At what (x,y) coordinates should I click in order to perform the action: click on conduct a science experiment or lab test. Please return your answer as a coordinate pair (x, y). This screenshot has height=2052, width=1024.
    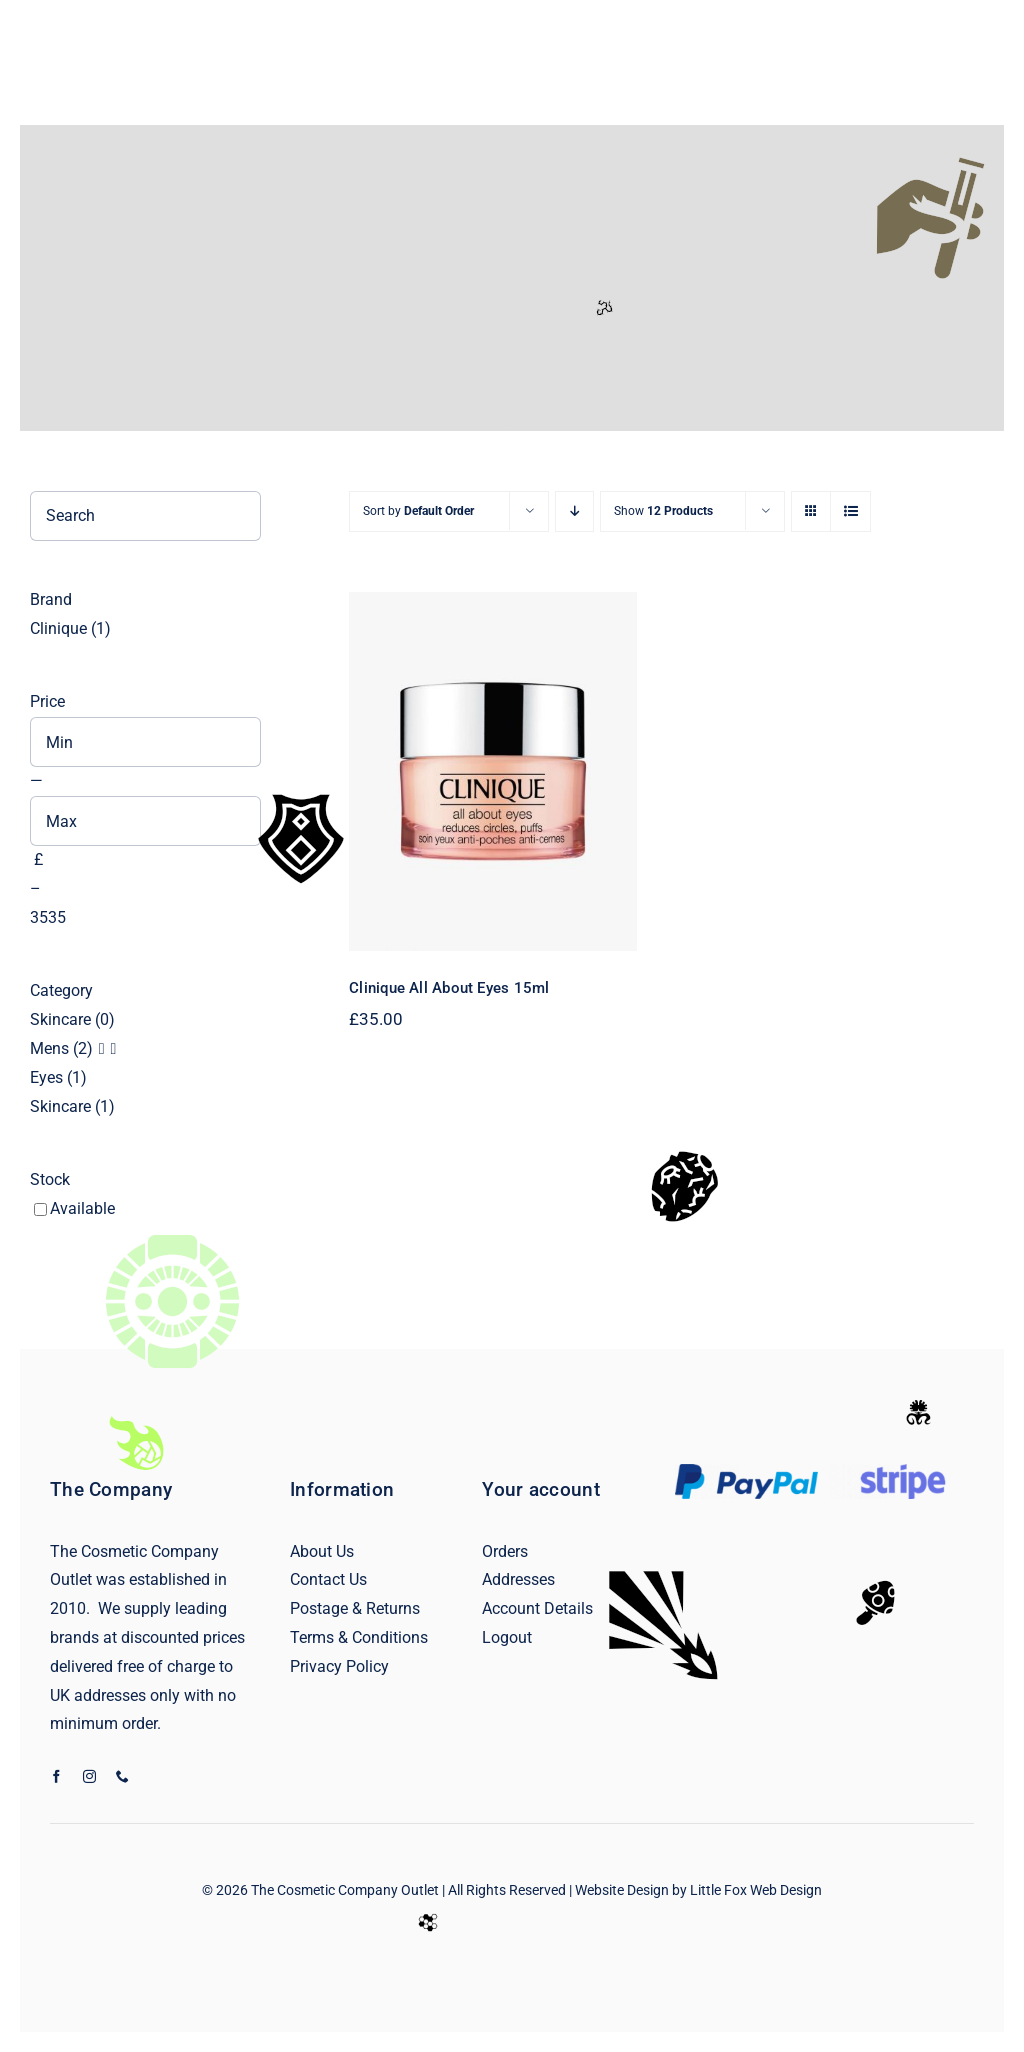
    Looking at the image, I should click on (935, 217).